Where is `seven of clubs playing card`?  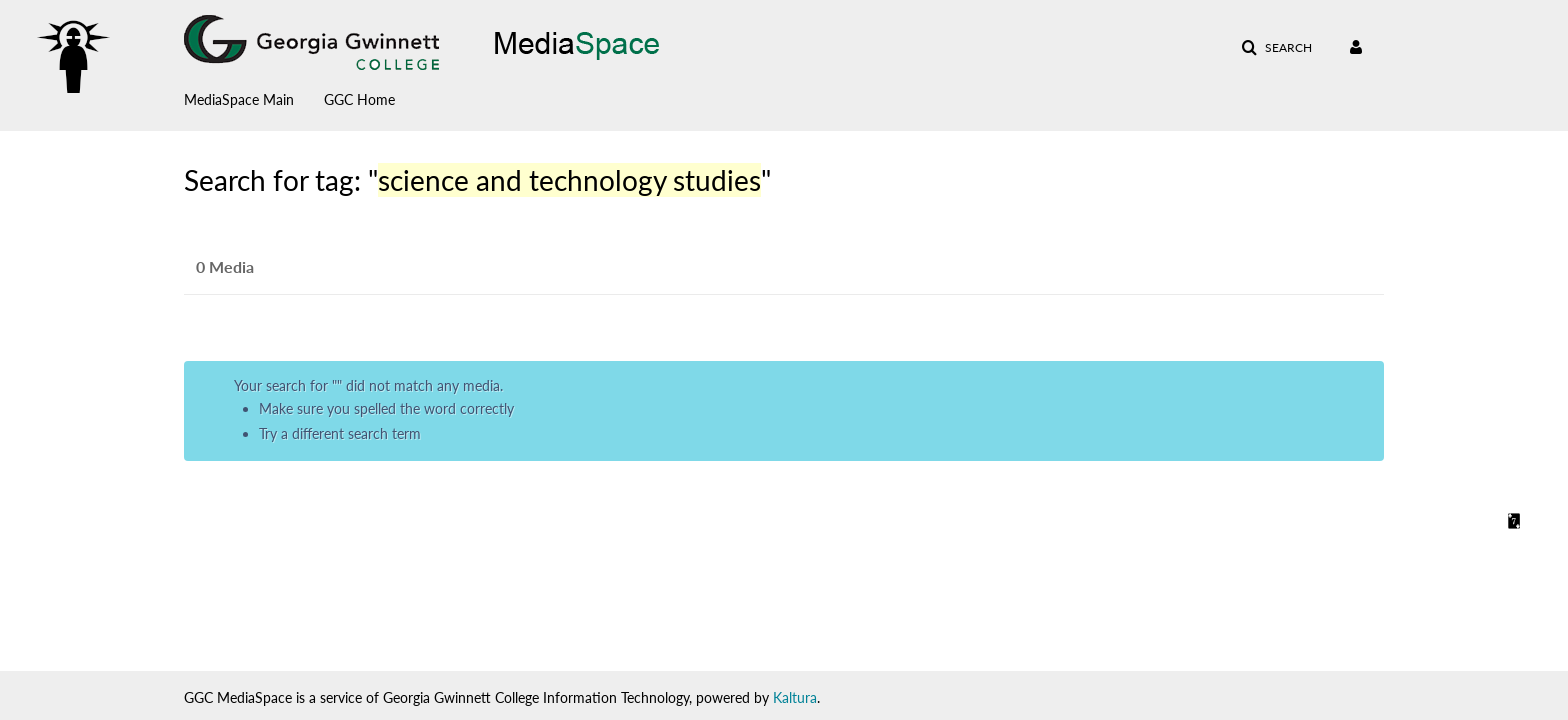
seven of clubs playing card is located at coordinates (1514, 521).